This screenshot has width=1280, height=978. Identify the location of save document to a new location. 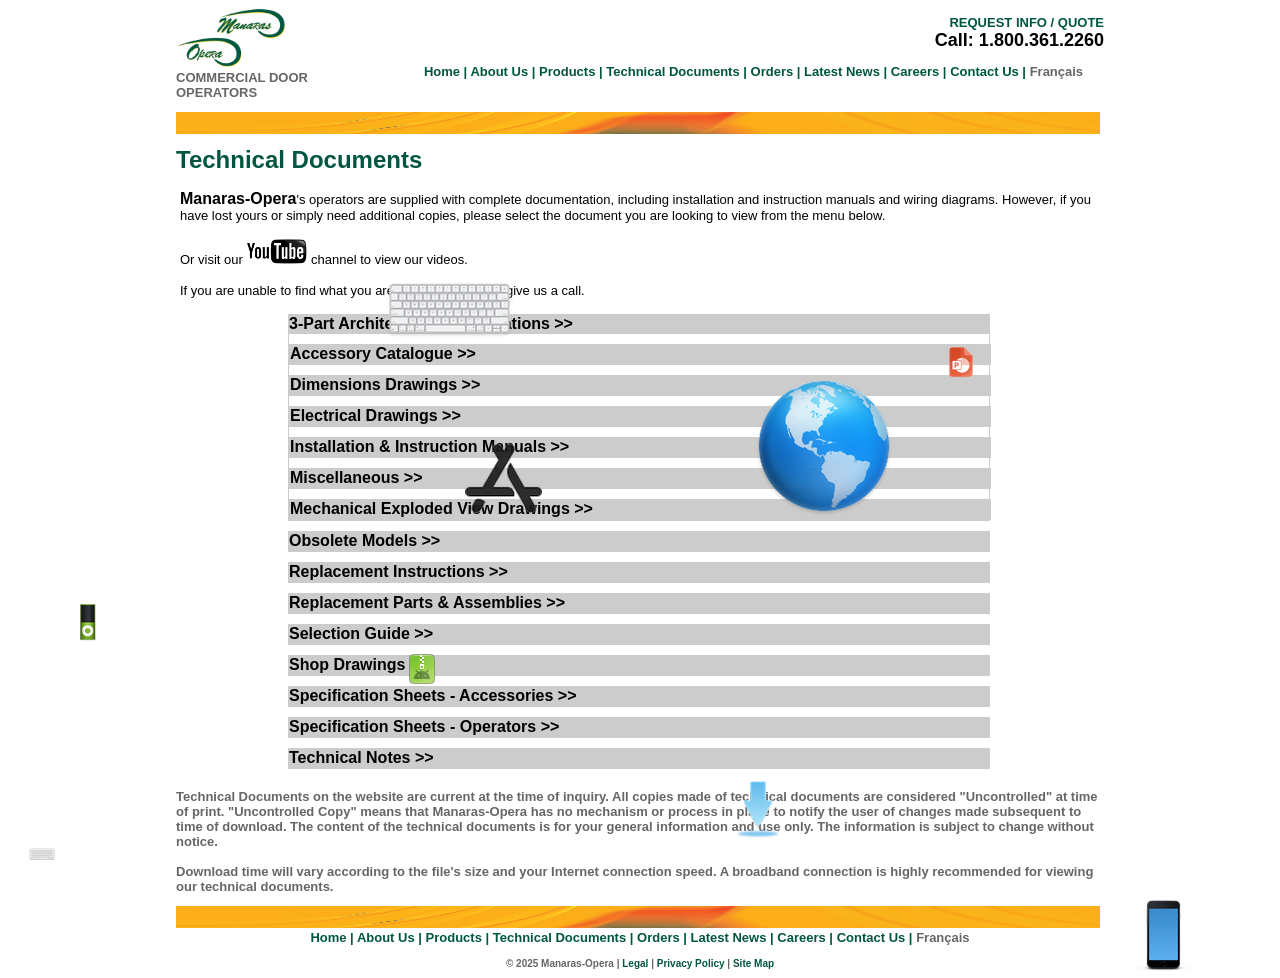
(758, 806).